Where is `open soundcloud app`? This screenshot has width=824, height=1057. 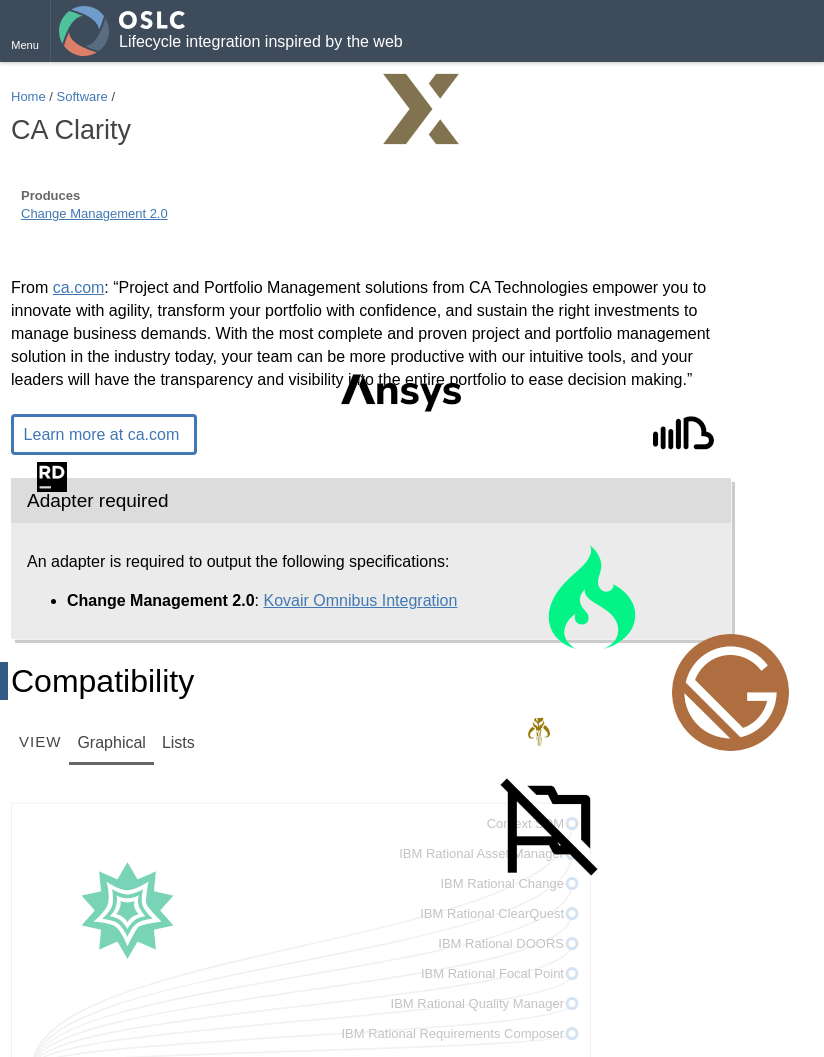 open soundcloud app is located at coordinates (683, 431).